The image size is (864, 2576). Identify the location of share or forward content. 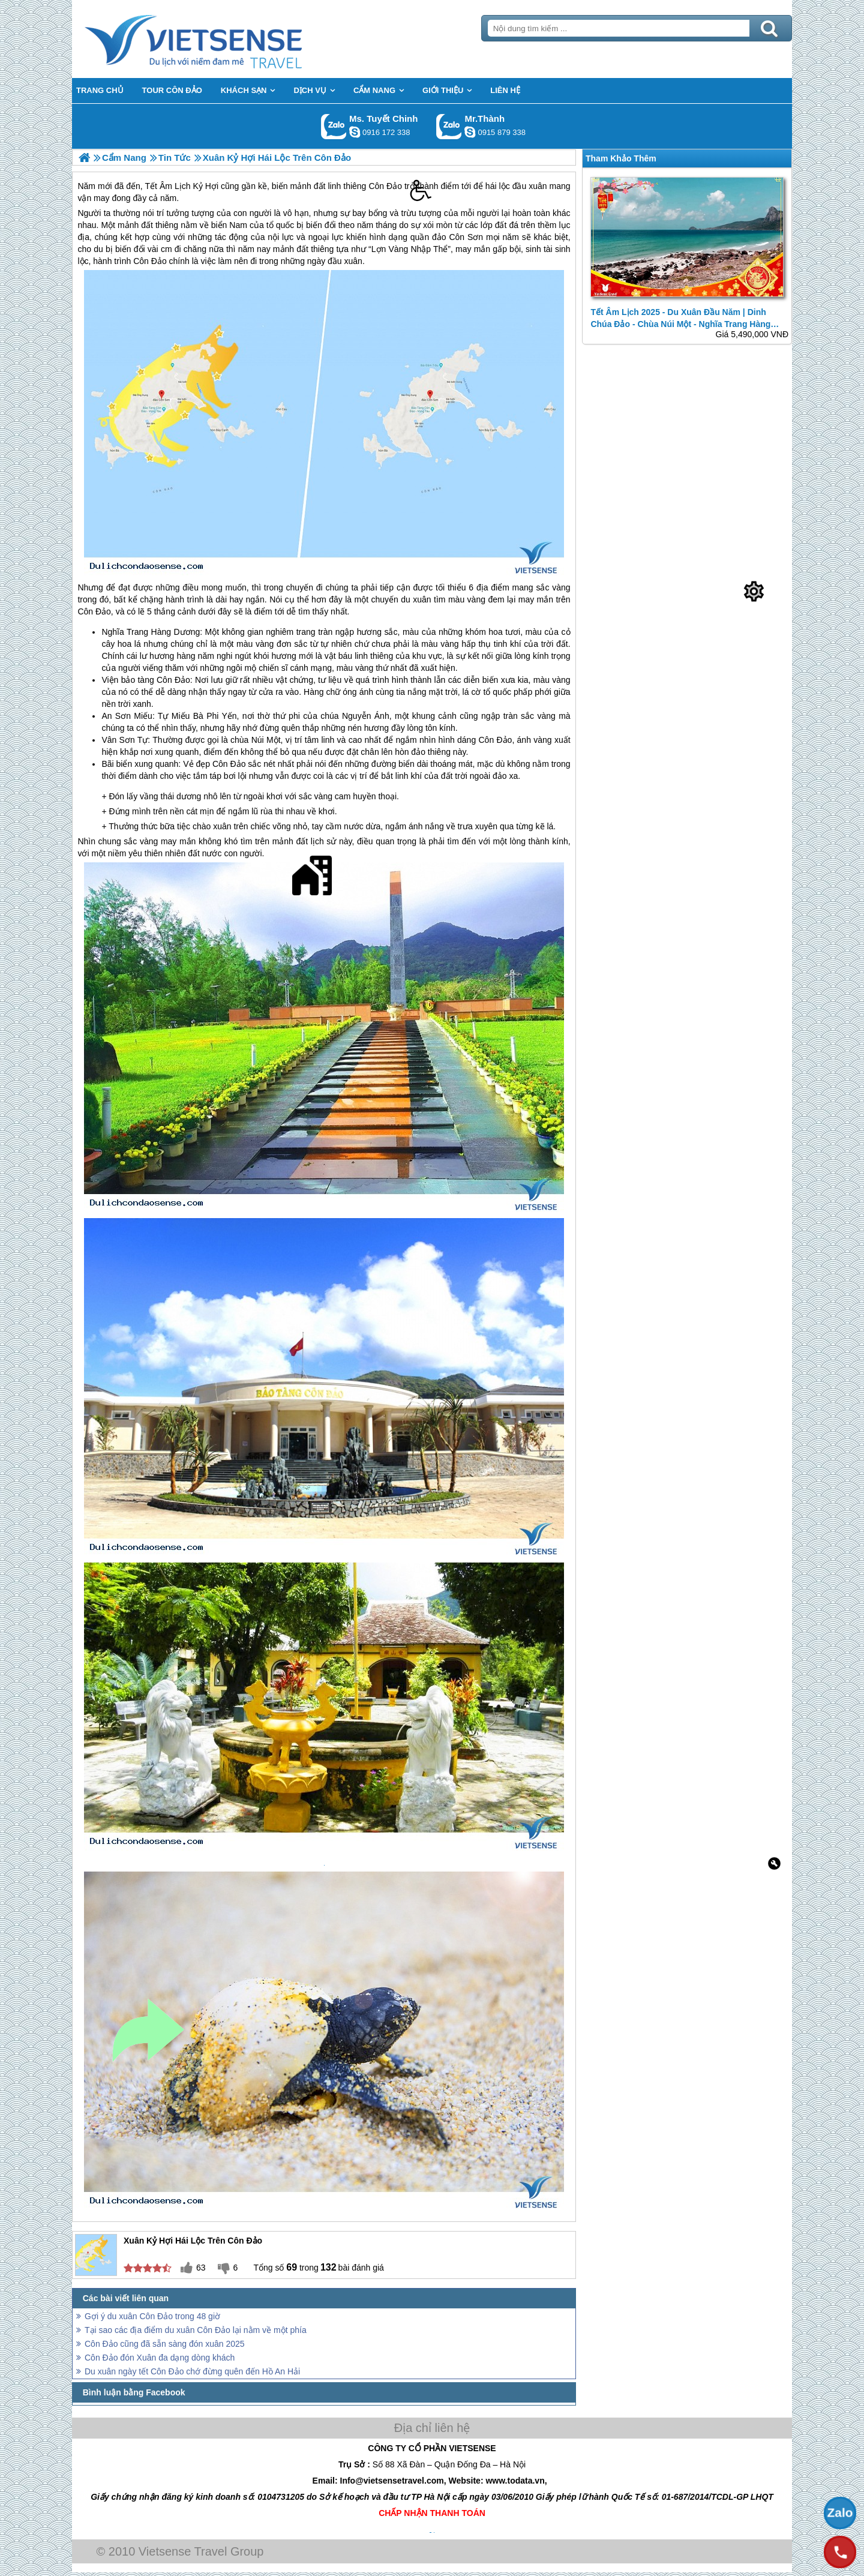
(148, 2030).